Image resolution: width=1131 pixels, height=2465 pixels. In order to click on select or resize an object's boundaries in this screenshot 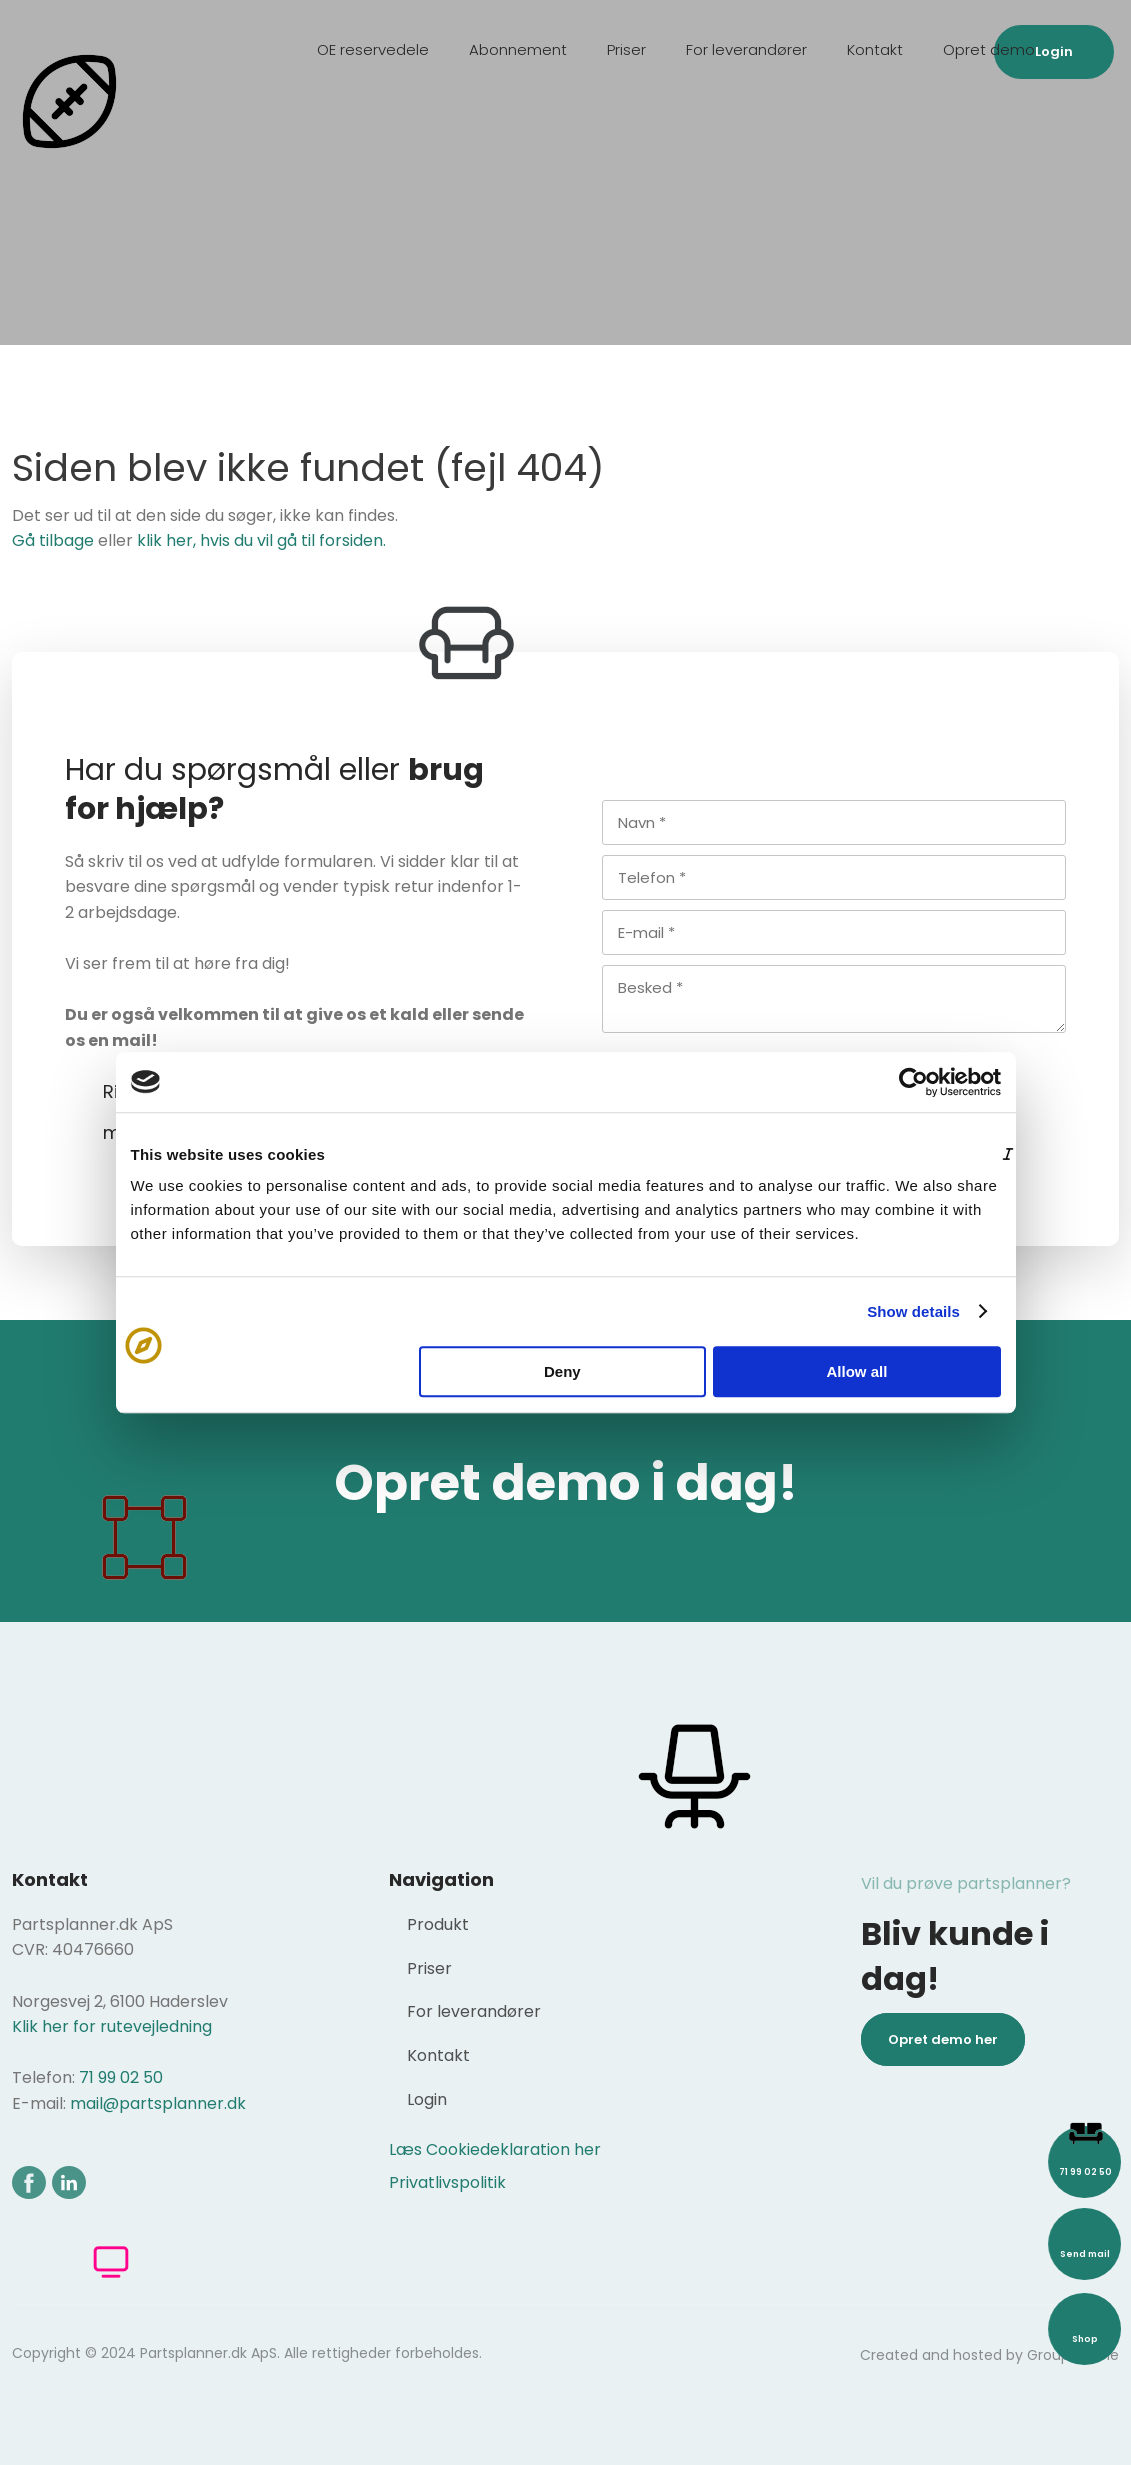, I will do `click(144, 1537)`.